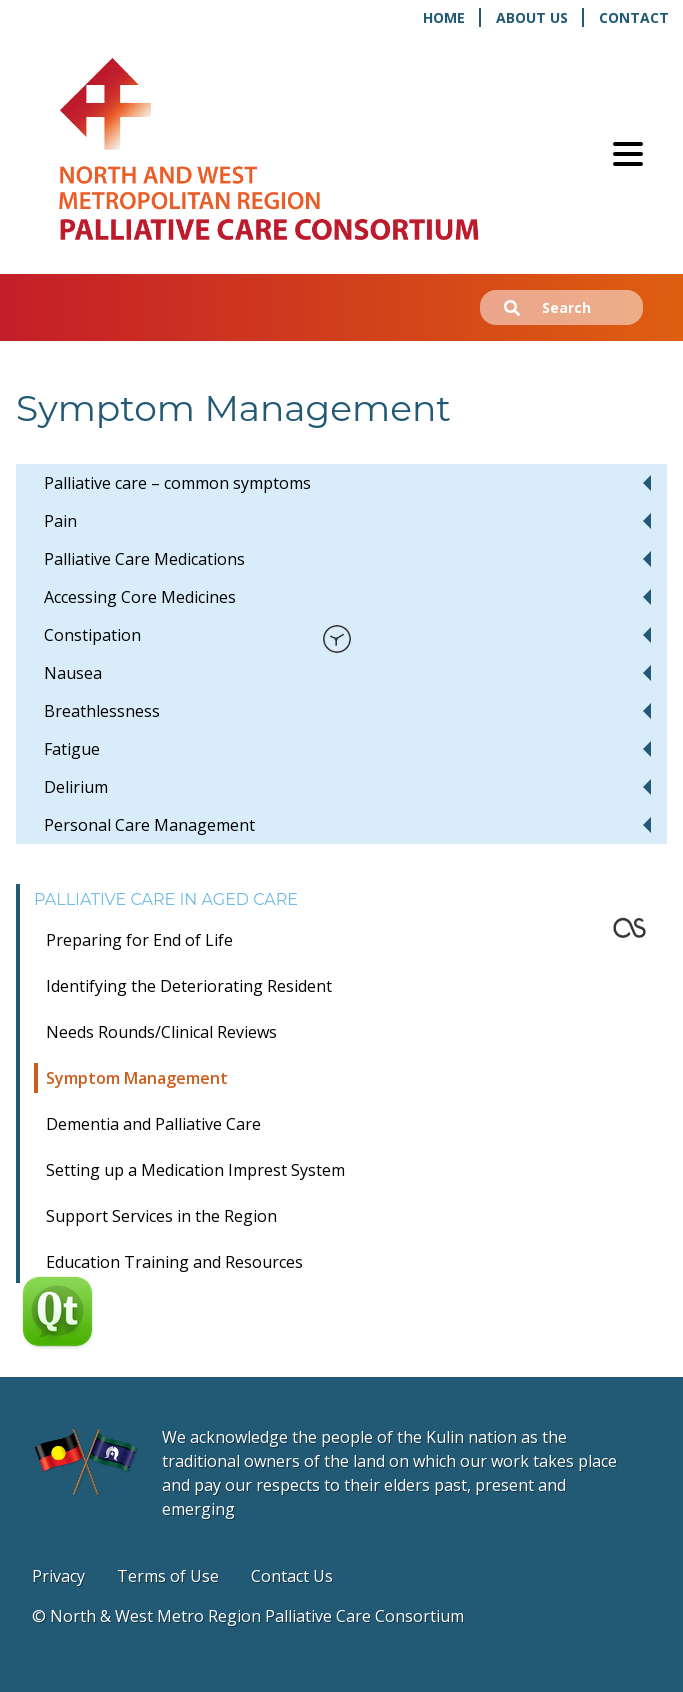 This screenshot has height=1692, width=683. What do you see at coordinates (629, 925) in the screenshot?
I see `connect your last.fm account` at bounding box center [629, 925].